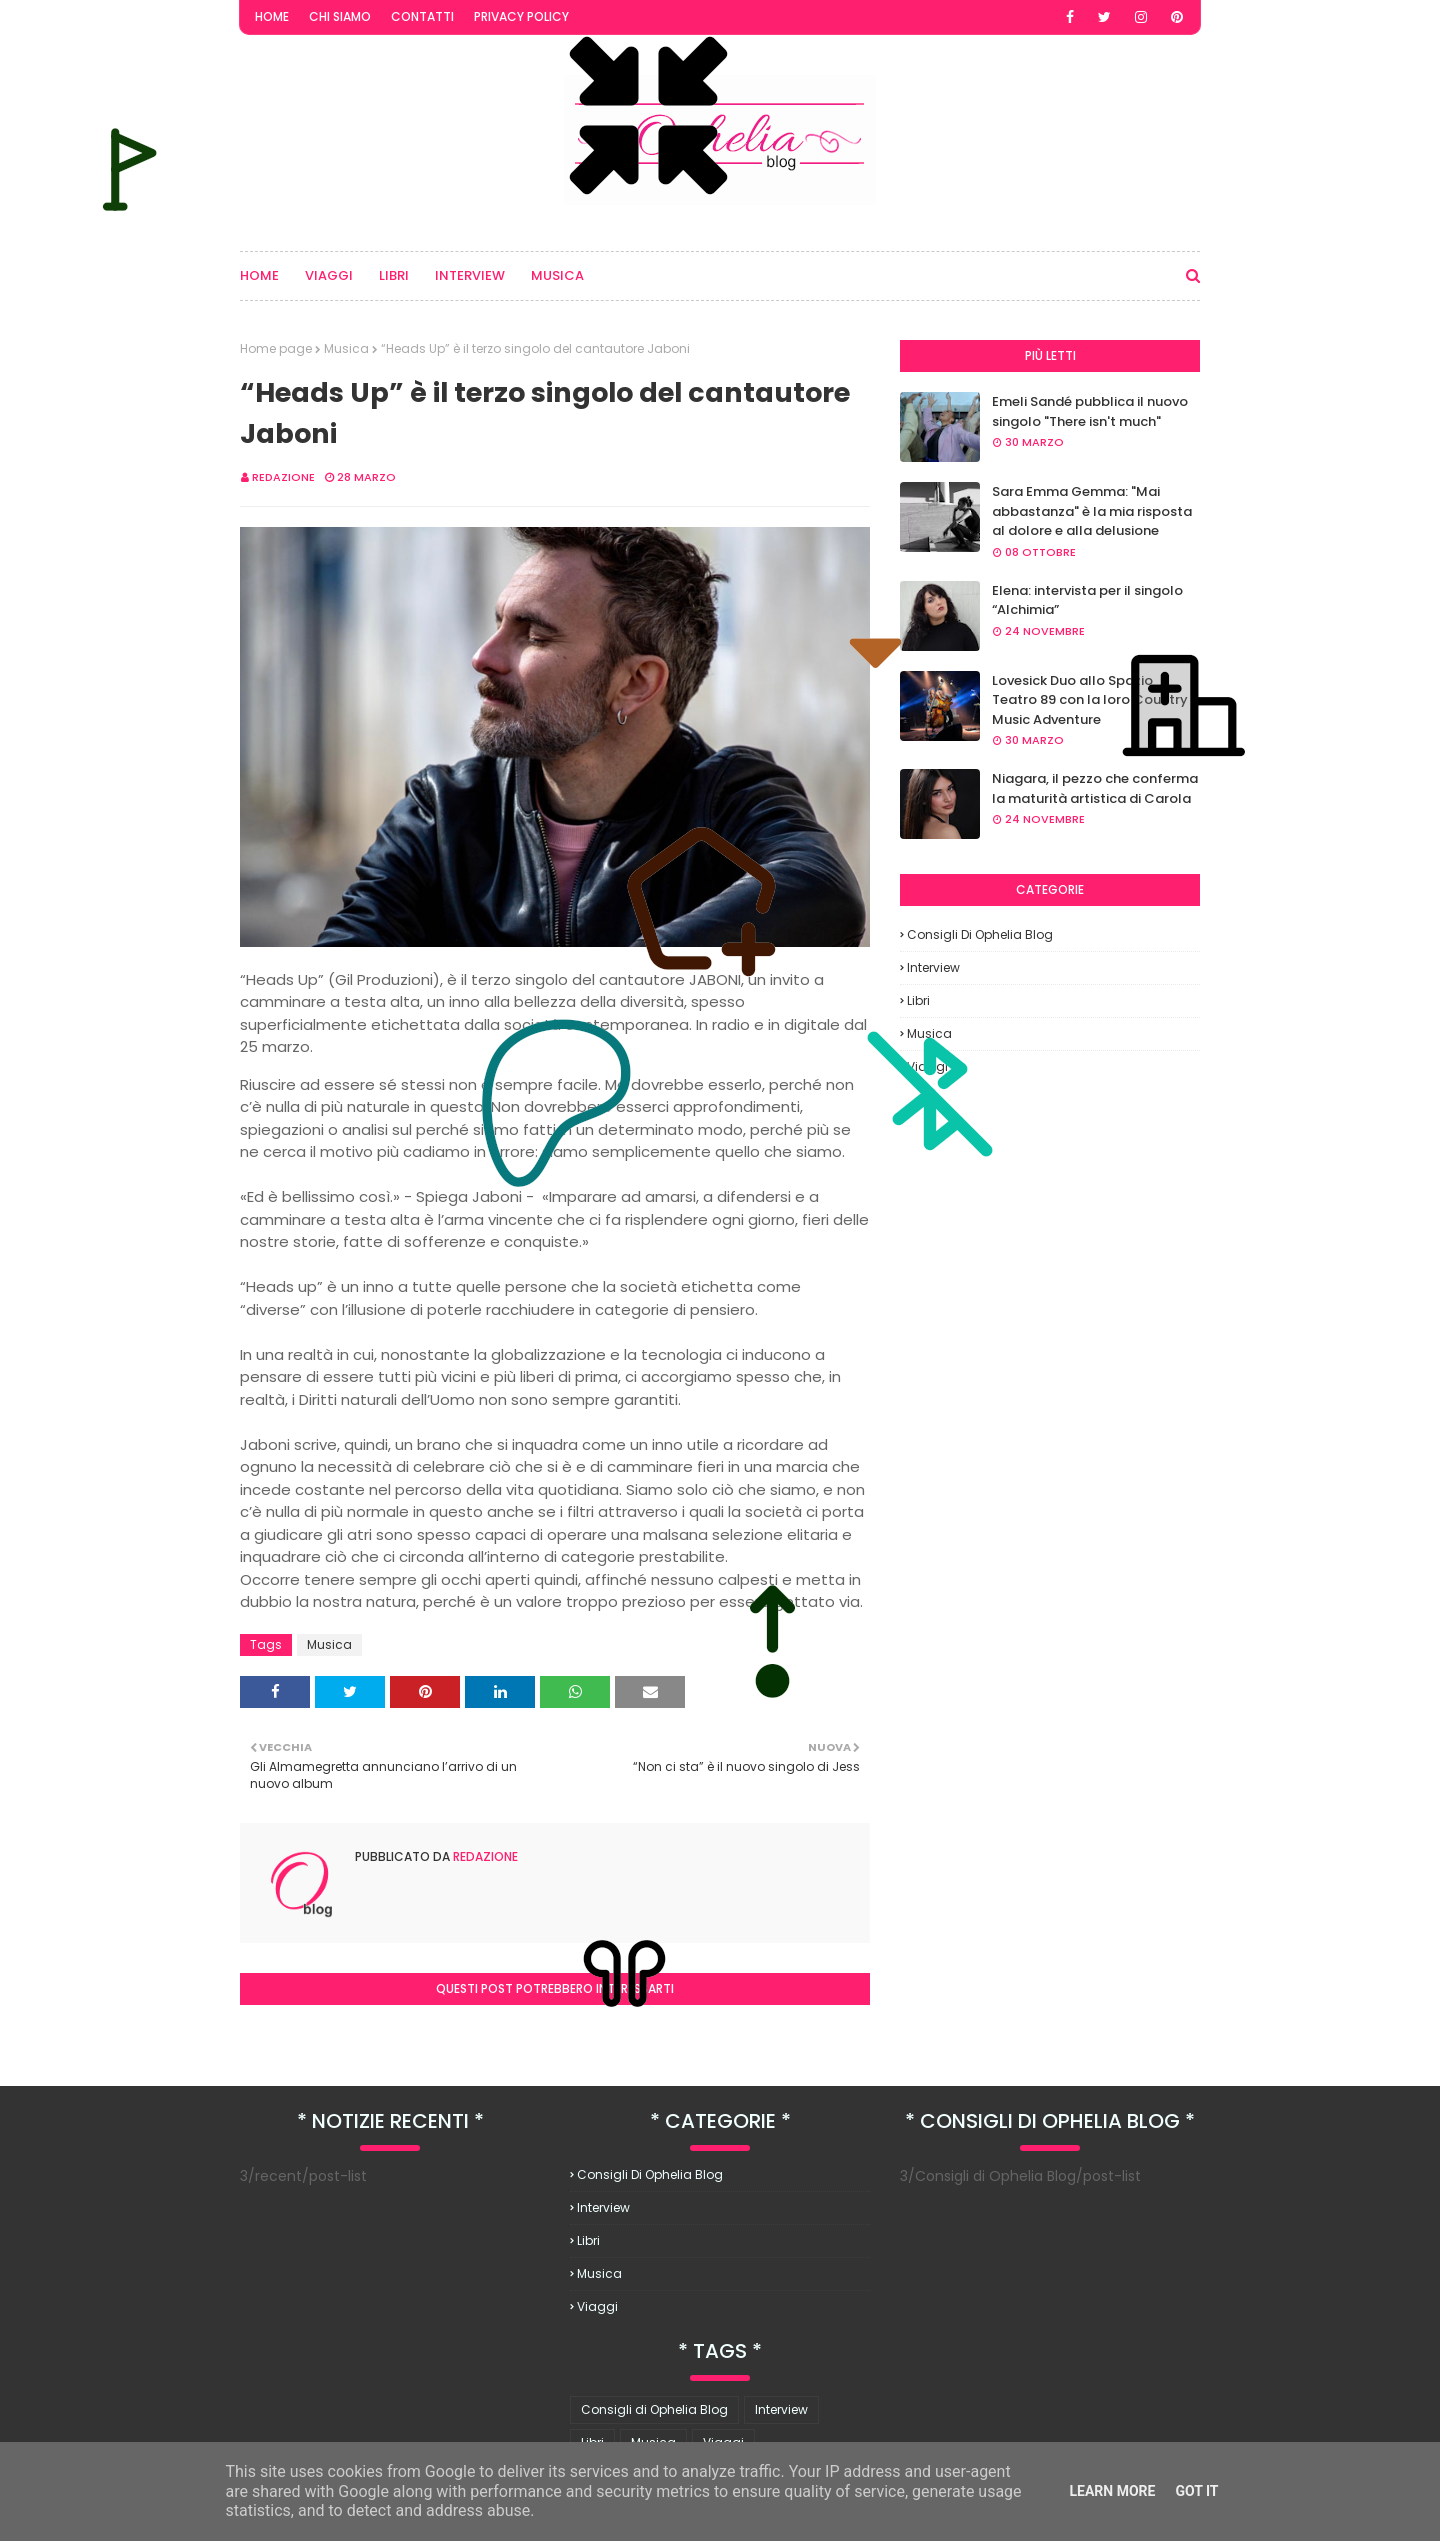 Image resolution: width=1440 pixels, height=2541 pixels. What do you see at coordinates (550, 1100) in the screenshot?
I see `link to patreon profile or page` at bounding box center [550, 1100].